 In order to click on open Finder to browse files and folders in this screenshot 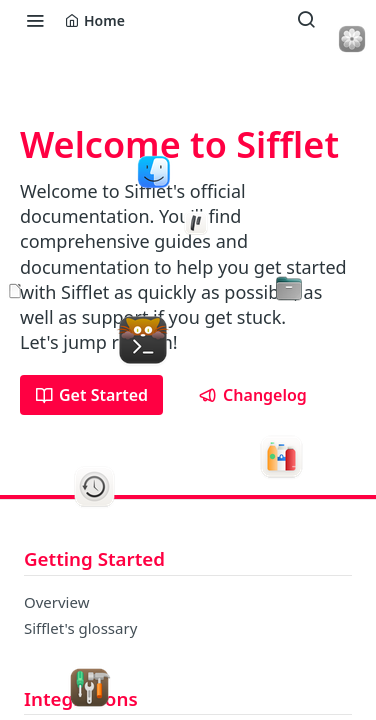, I will do `click(154, 172)`.